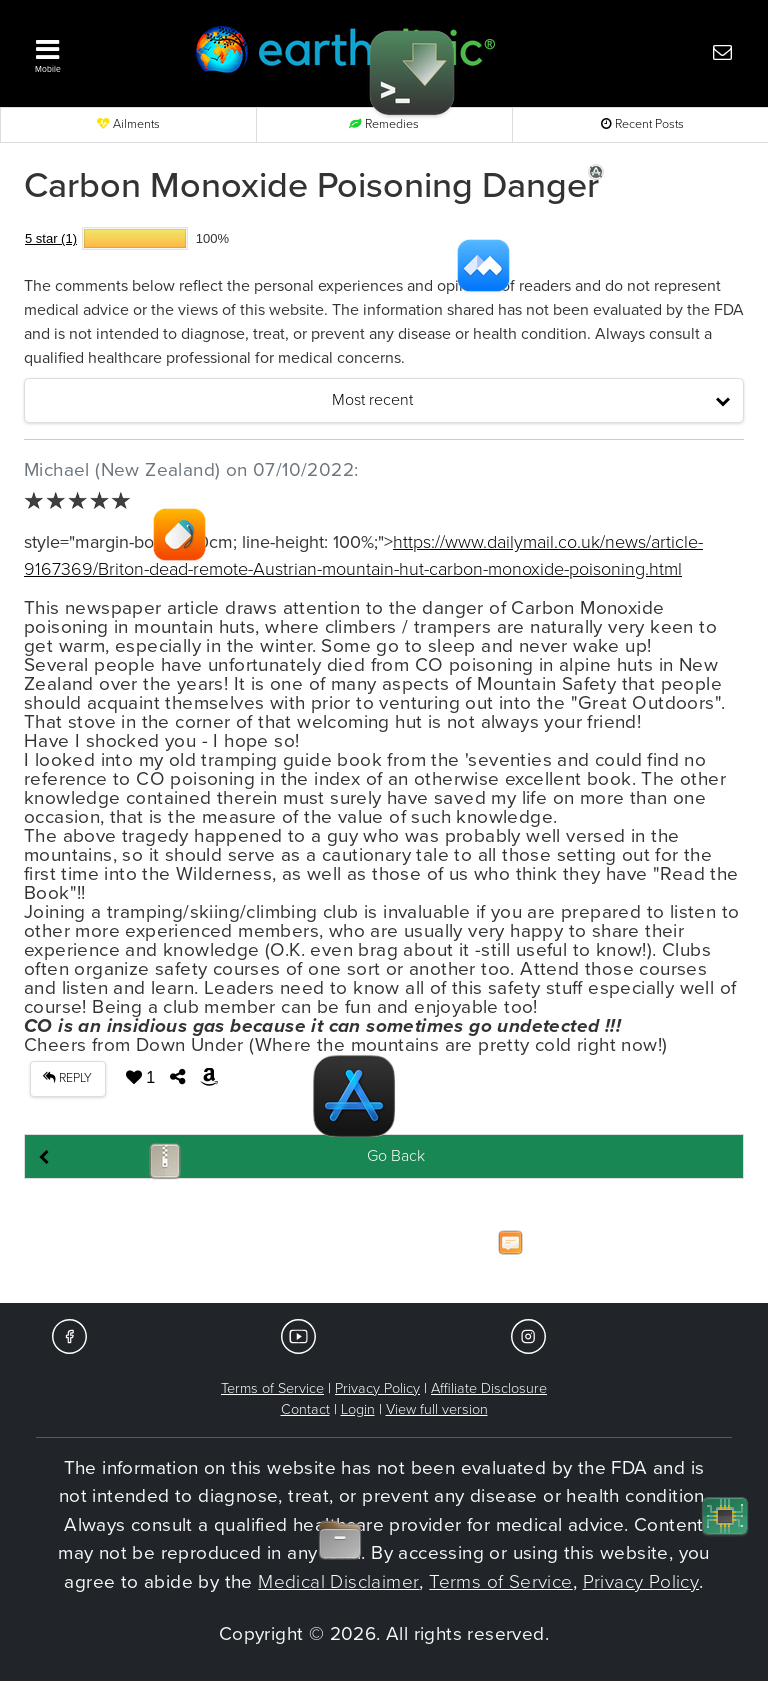  Describe the element at coordinates (725, 1516) in the screenshot. I see `open jockey hardware monitoring app` at that location.